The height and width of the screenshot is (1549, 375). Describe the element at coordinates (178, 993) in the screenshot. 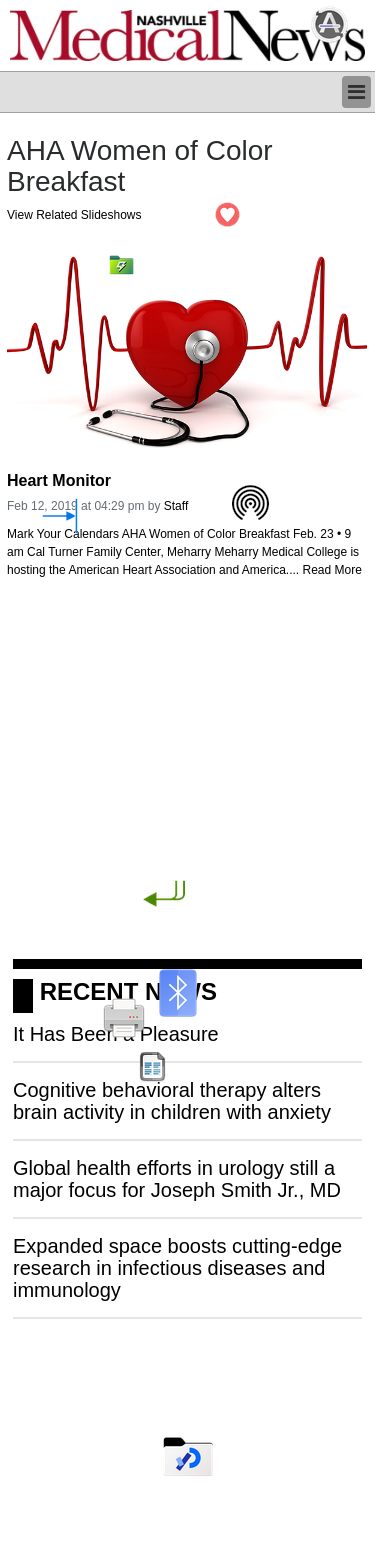

I see `access bluetooth settings` at that location.